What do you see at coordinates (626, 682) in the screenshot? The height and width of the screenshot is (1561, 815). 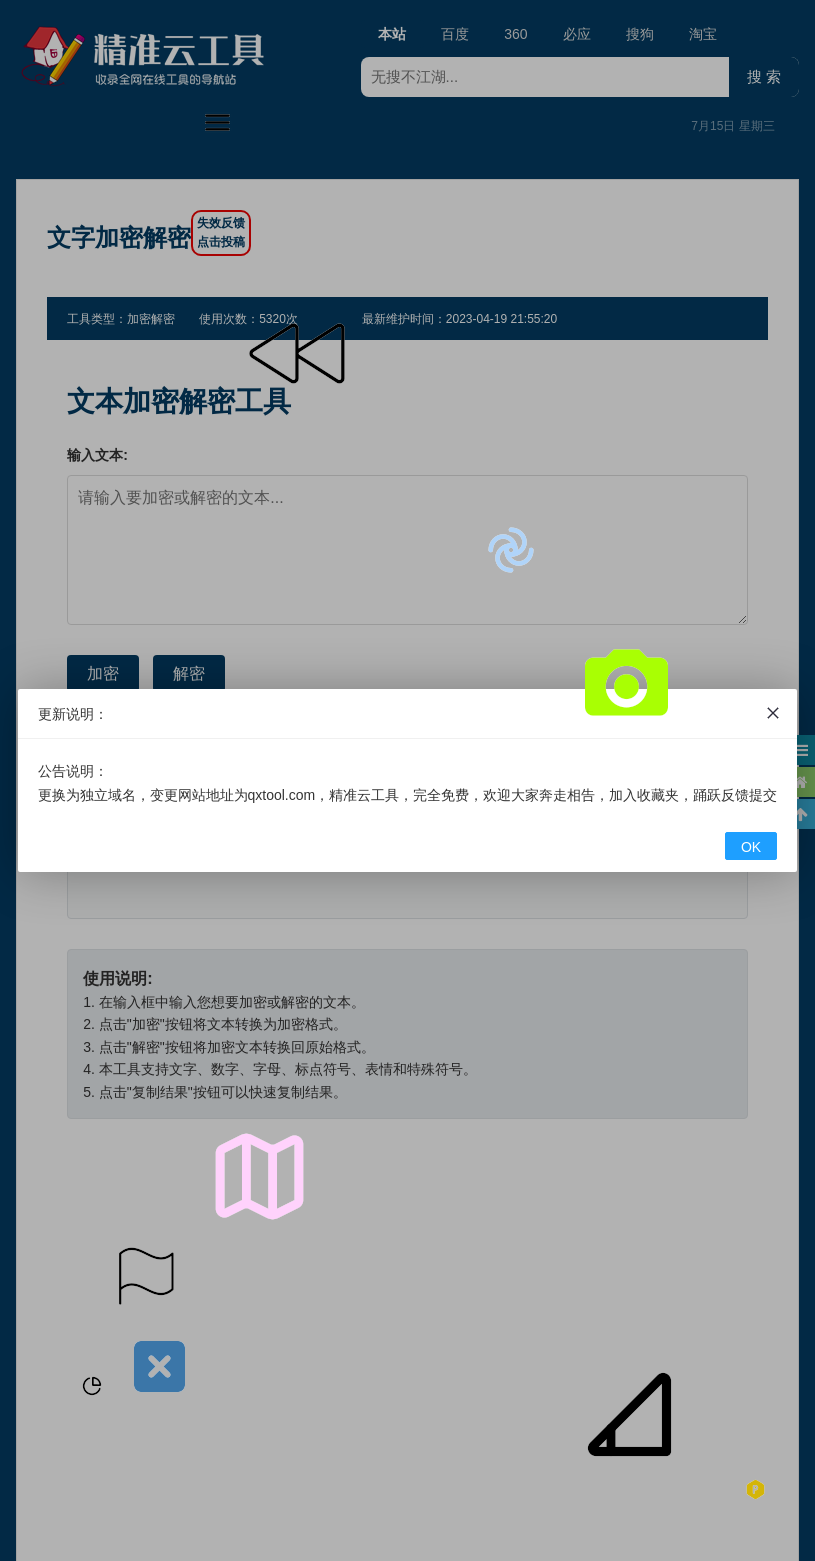 I see `take a photo` at bounding box center [626, 682].